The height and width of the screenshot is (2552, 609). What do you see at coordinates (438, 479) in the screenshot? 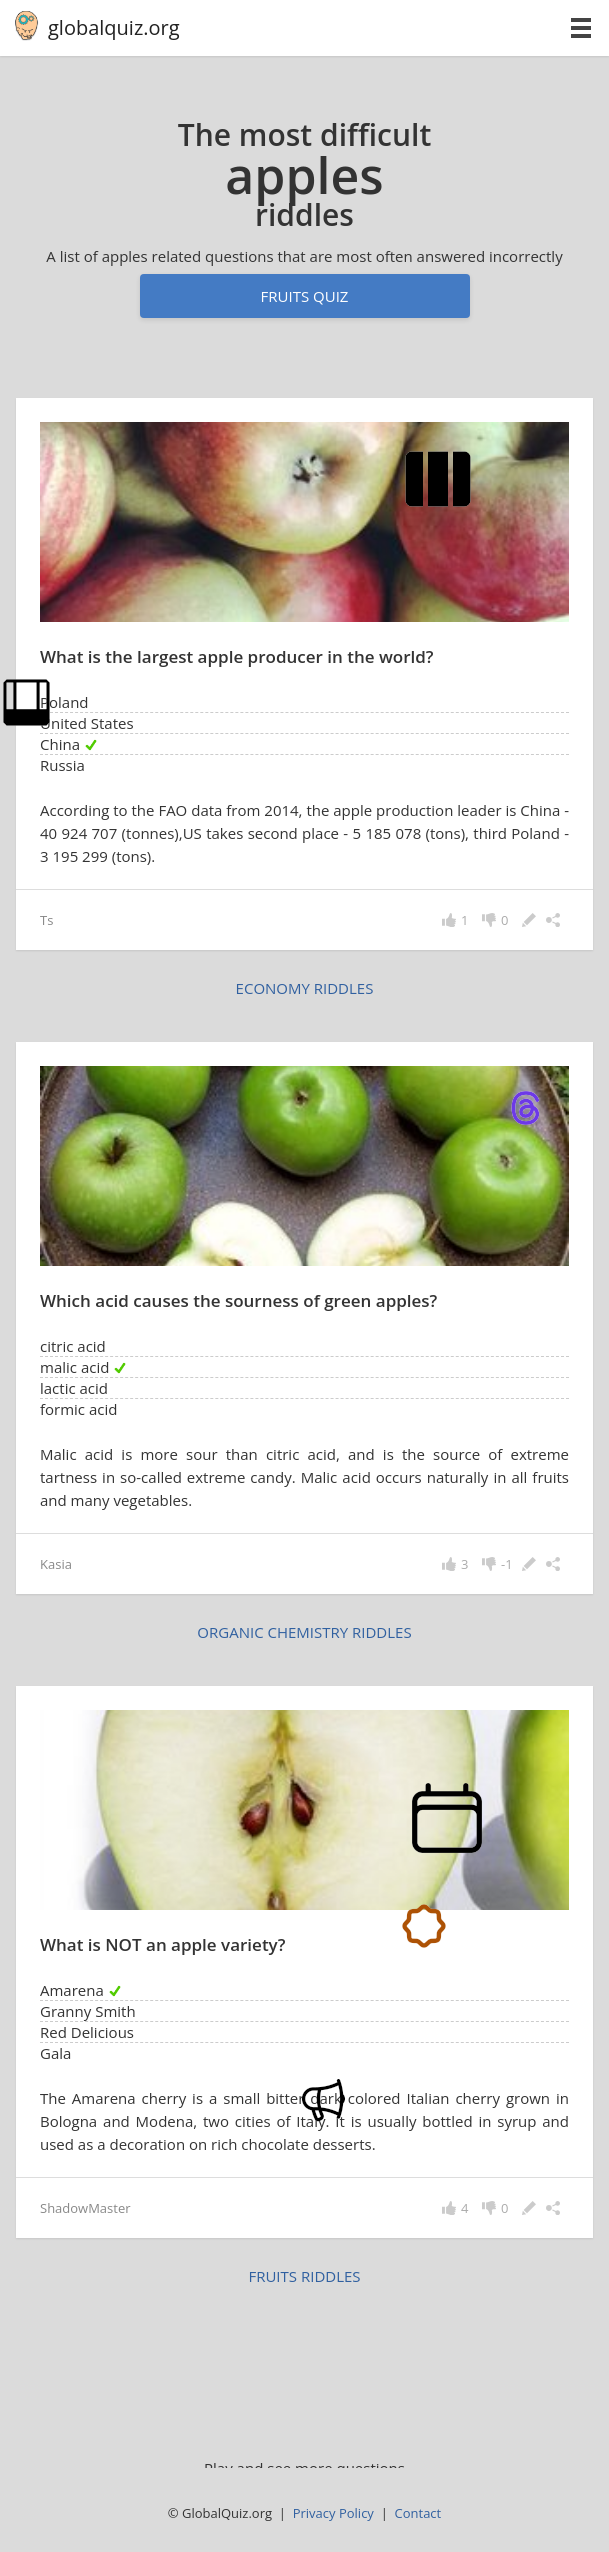
I see `switch to column view layout` at bounding box center [438, 479].